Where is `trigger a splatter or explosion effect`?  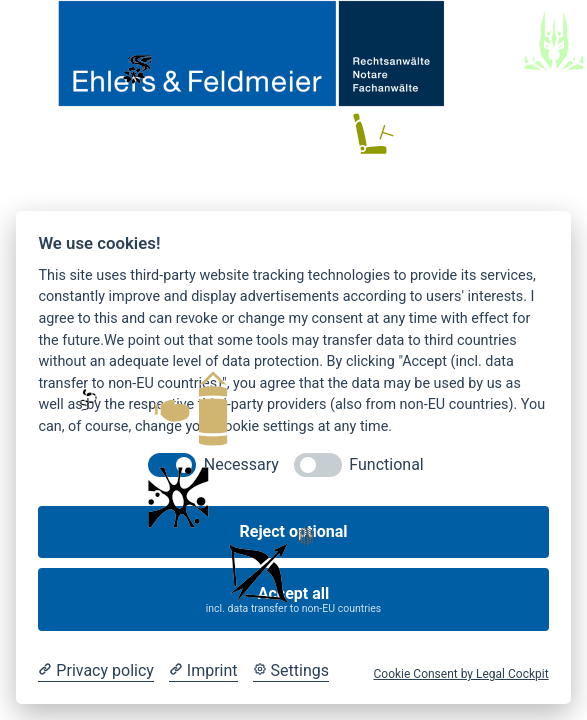 trigger a splatter or explosion effect is located at coordinates (178, 497).